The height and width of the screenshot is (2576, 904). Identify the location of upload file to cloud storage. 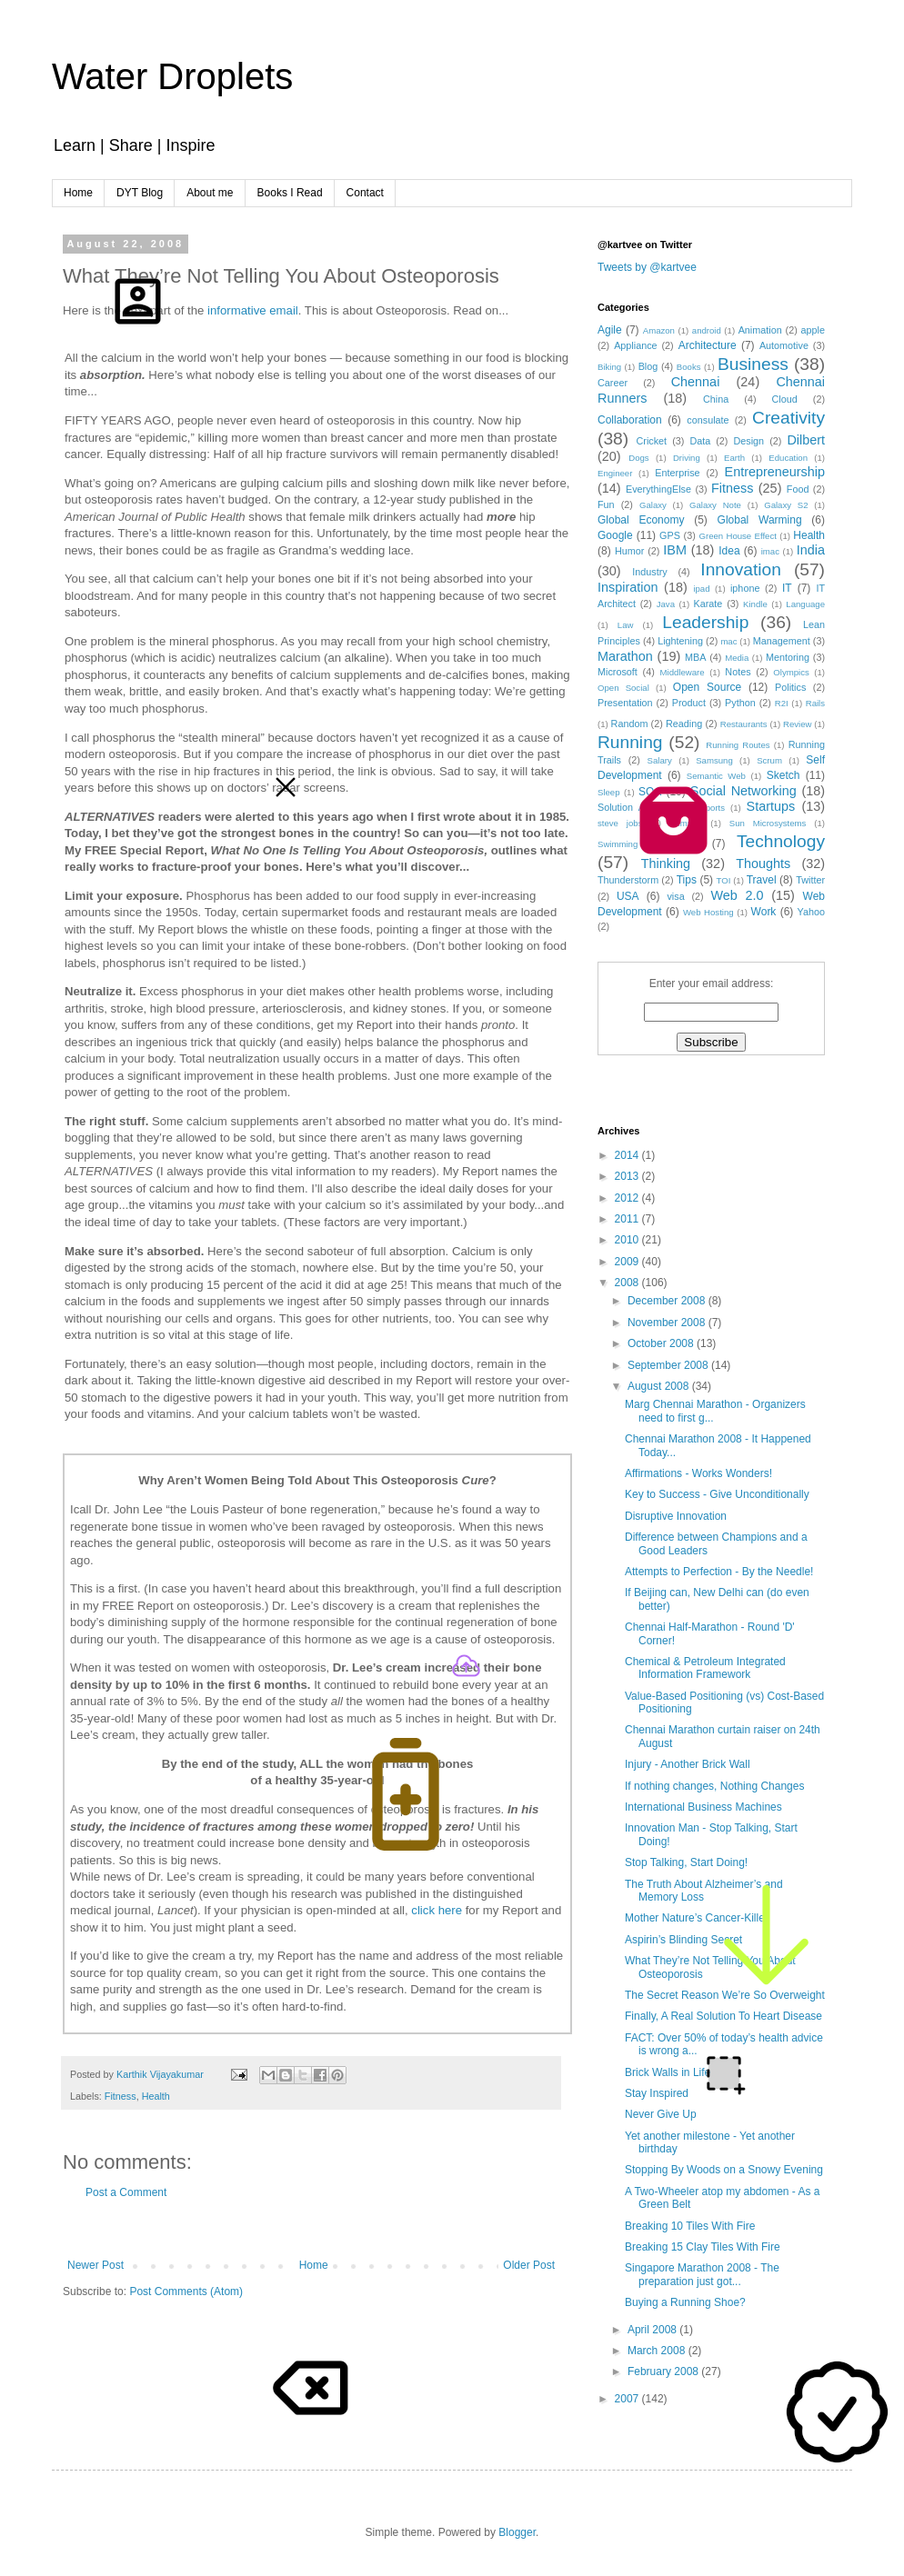
(466, 1665).